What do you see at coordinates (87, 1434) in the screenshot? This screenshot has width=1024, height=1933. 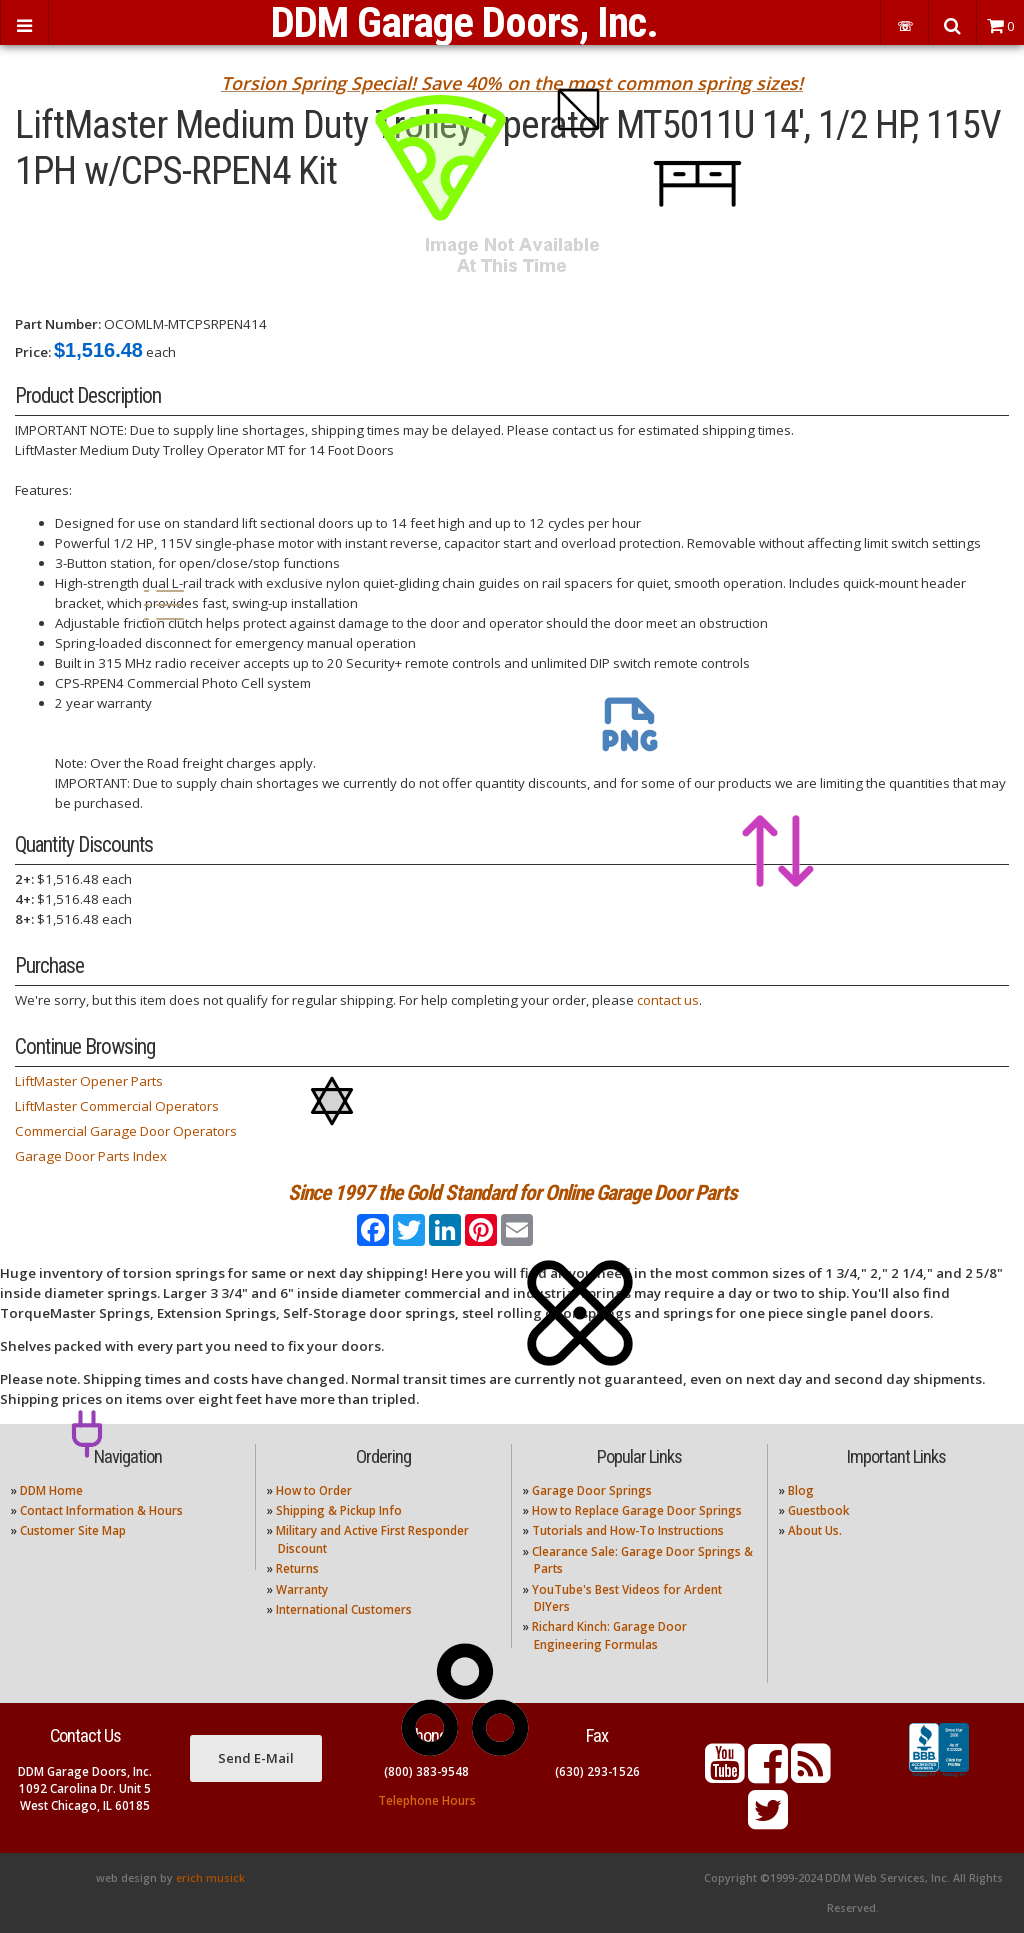 I see `connect to a power source` at bounding box center [87, 1434].